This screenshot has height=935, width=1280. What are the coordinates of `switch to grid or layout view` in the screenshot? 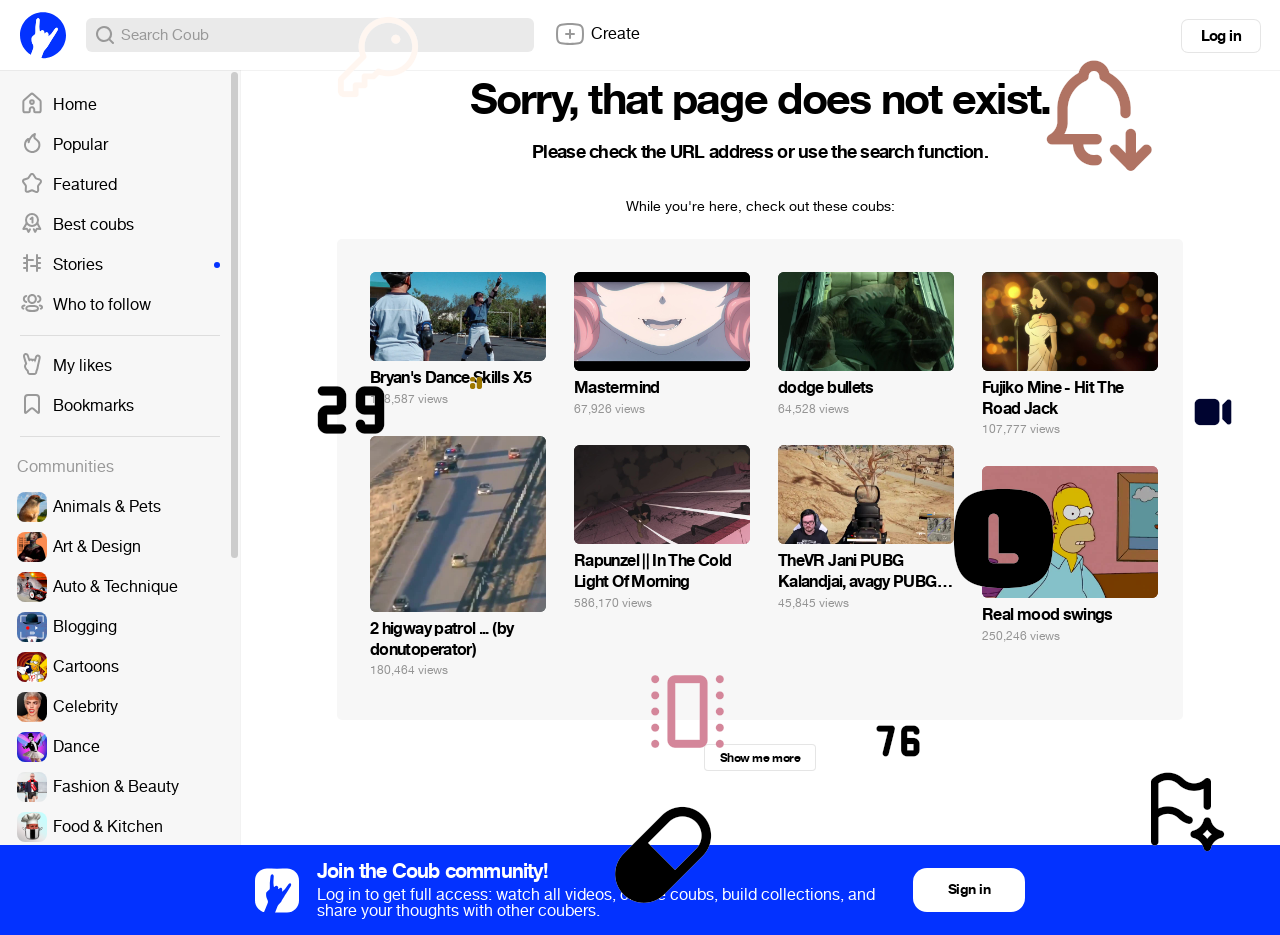 It's located at (476, 383).